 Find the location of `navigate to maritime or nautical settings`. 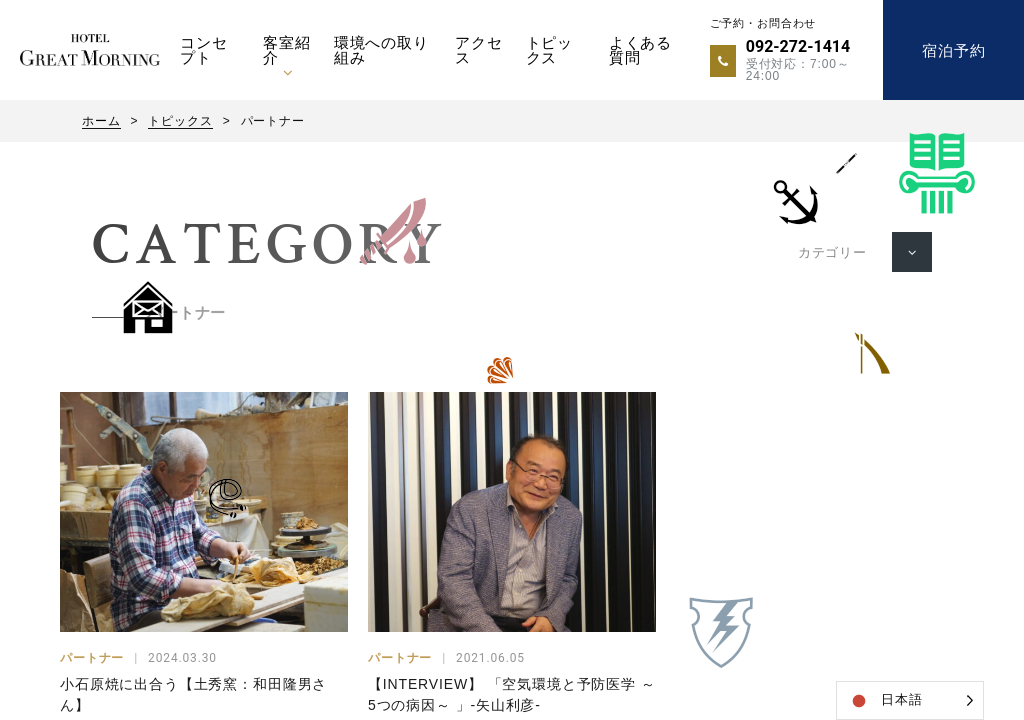

navigate to maritime or nautical settings is located at coordinates (796, 202).